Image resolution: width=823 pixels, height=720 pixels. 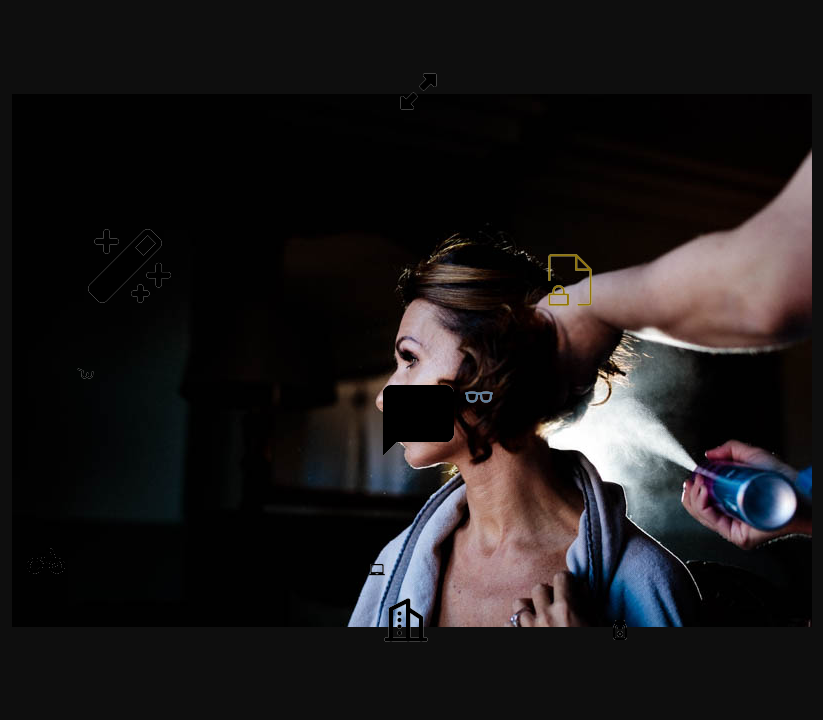 I want to click on apply automatic enhancements or effects, so click(x=125, y=266).